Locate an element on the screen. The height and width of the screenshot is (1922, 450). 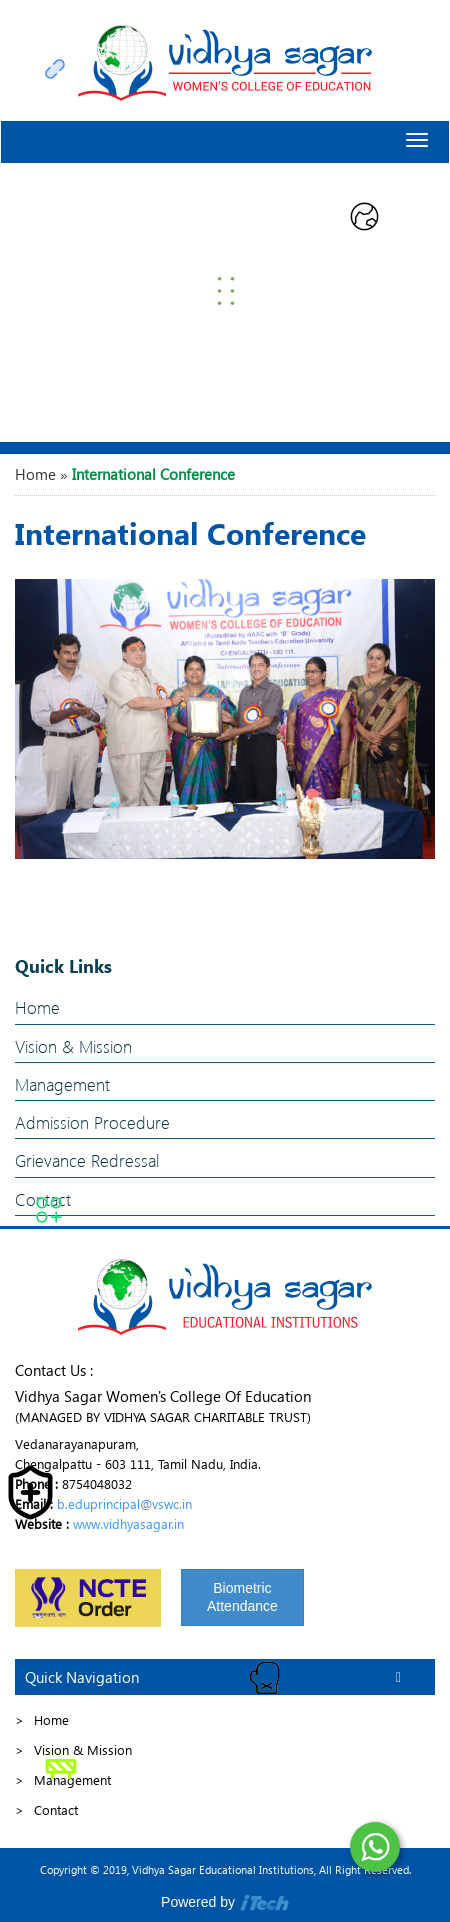
drag to reorder items is located at coordinates (226, 291).